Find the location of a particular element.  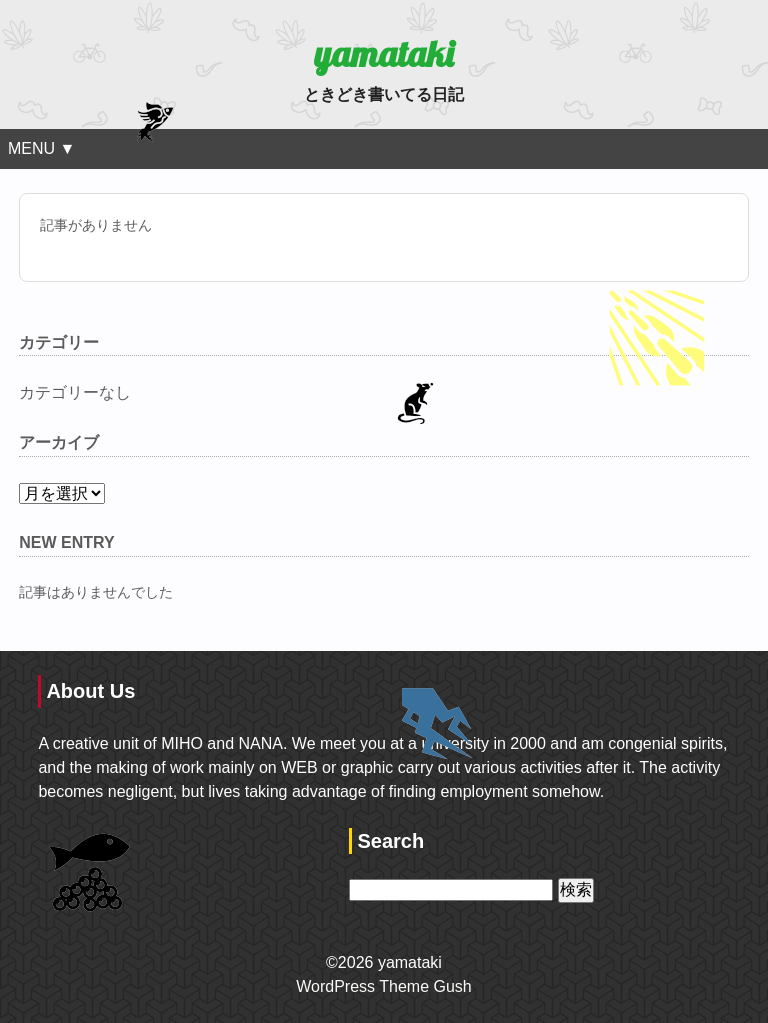

indicates a severe thunderstorm warning is located at coordinates (437, 724).